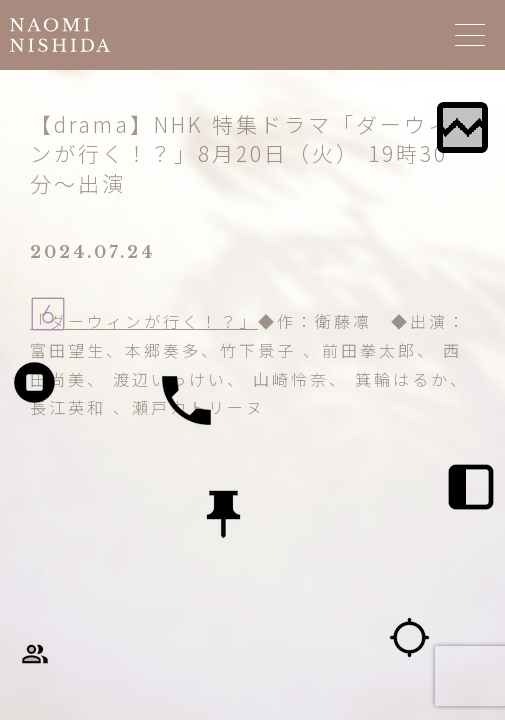 This screenshot has width=505, height=720. What do you see at coordinates (471, 487) in the screenshot?
I see `toggle sidebar panel visibility` at bounding box center [471, 487].